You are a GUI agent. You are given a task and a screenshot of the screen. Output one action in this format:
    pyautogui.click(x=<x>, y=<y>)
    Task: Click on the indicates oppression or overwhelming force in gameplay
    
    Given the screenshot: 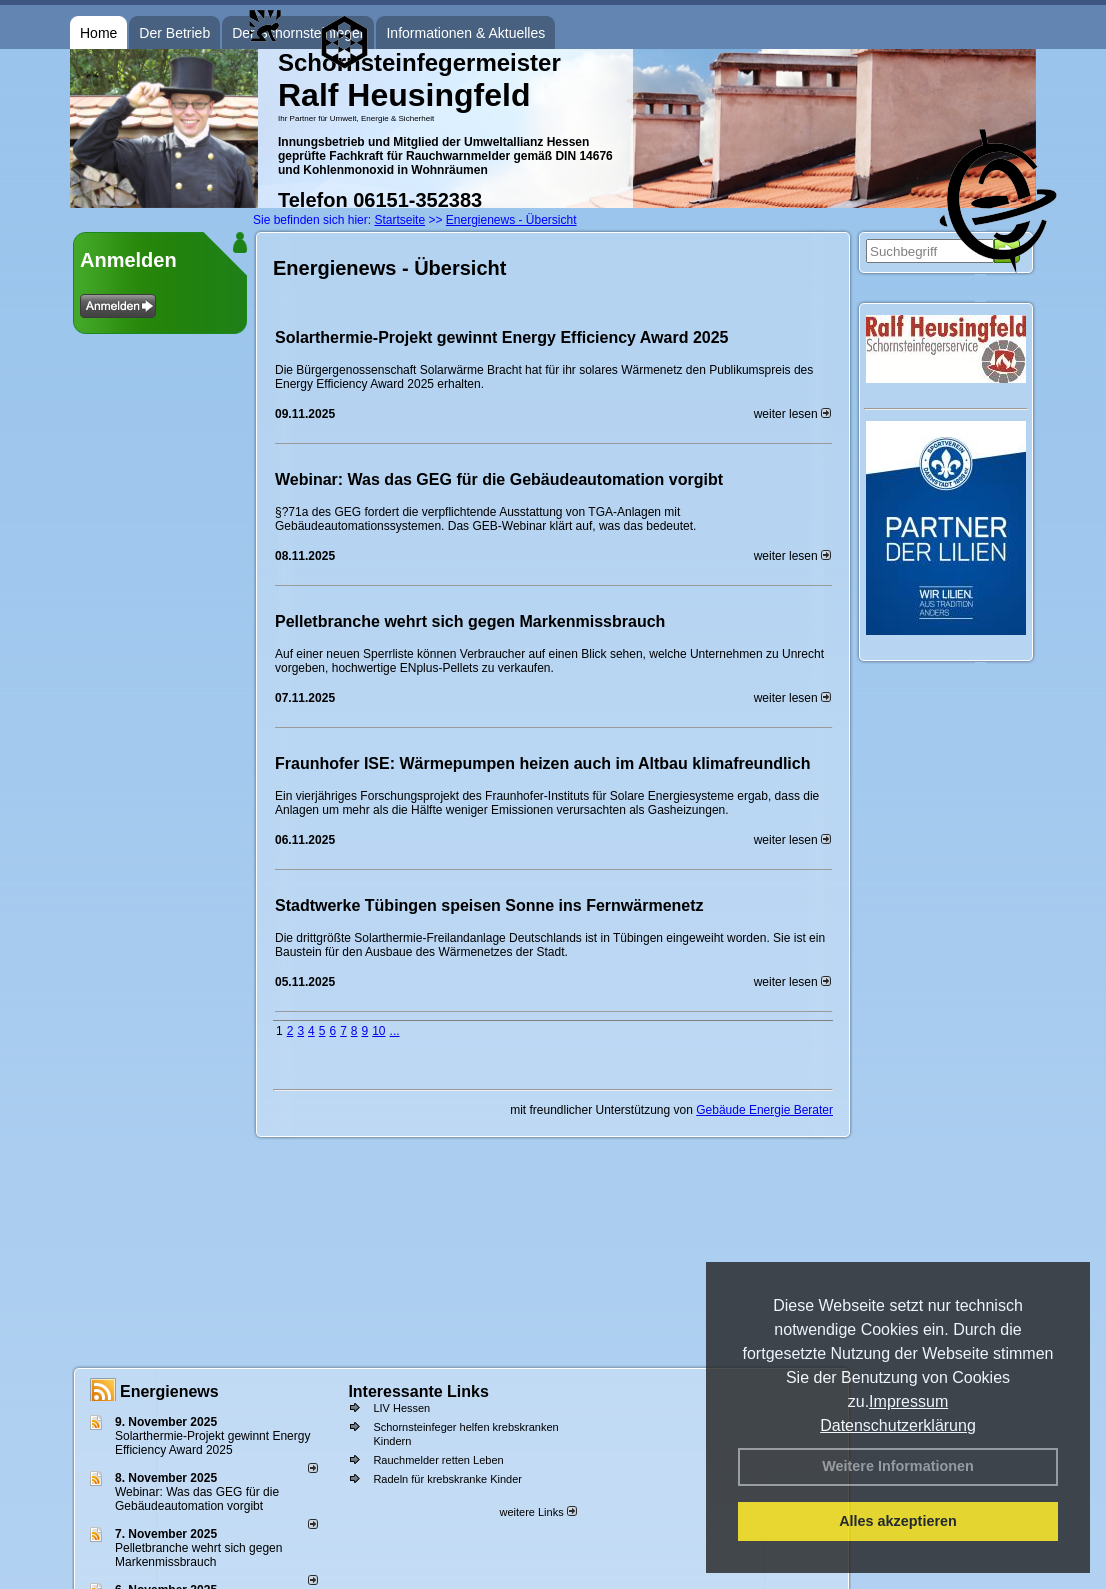 What is the action you would take?
    pyautogui.click(x=265, y=26)
    